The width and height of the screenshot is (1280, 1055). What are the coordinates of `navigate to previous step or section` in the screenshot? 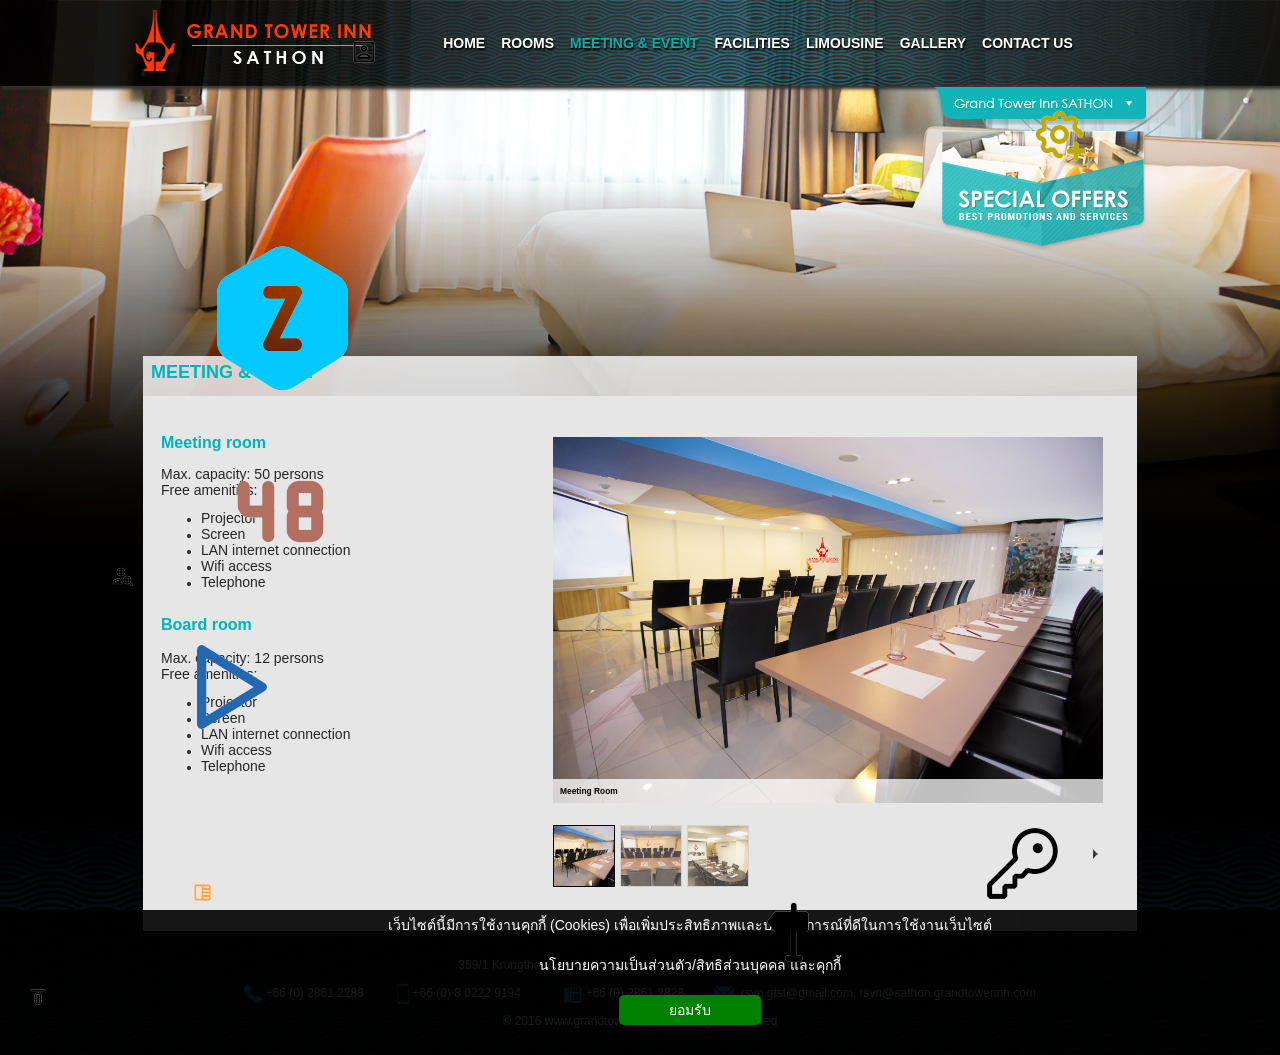 It's located at (788, 932).